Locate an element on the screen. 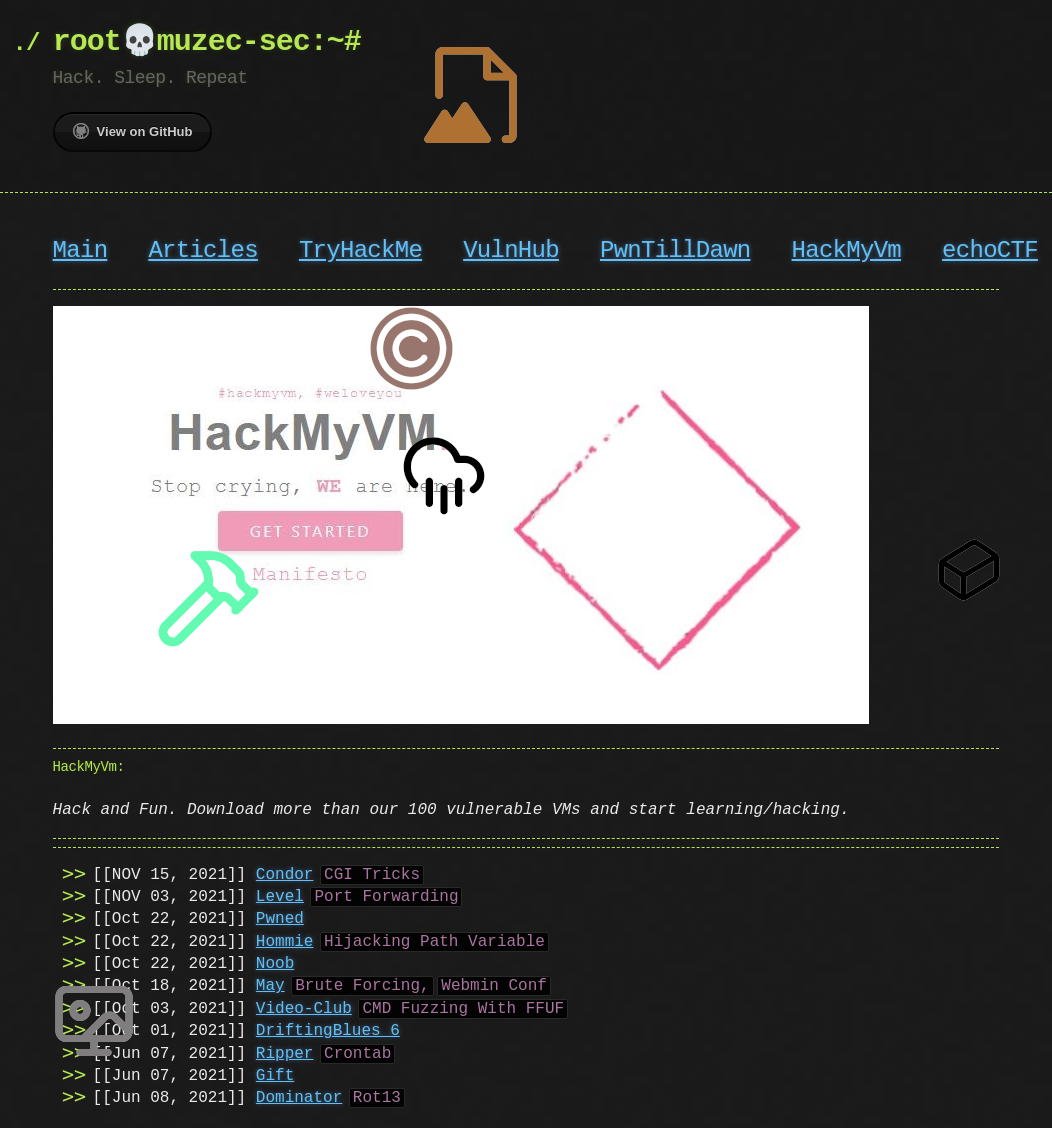 The height and width of the screenshot is (1128, 1052). view 3D object or model is located at coordinates (969, 570).